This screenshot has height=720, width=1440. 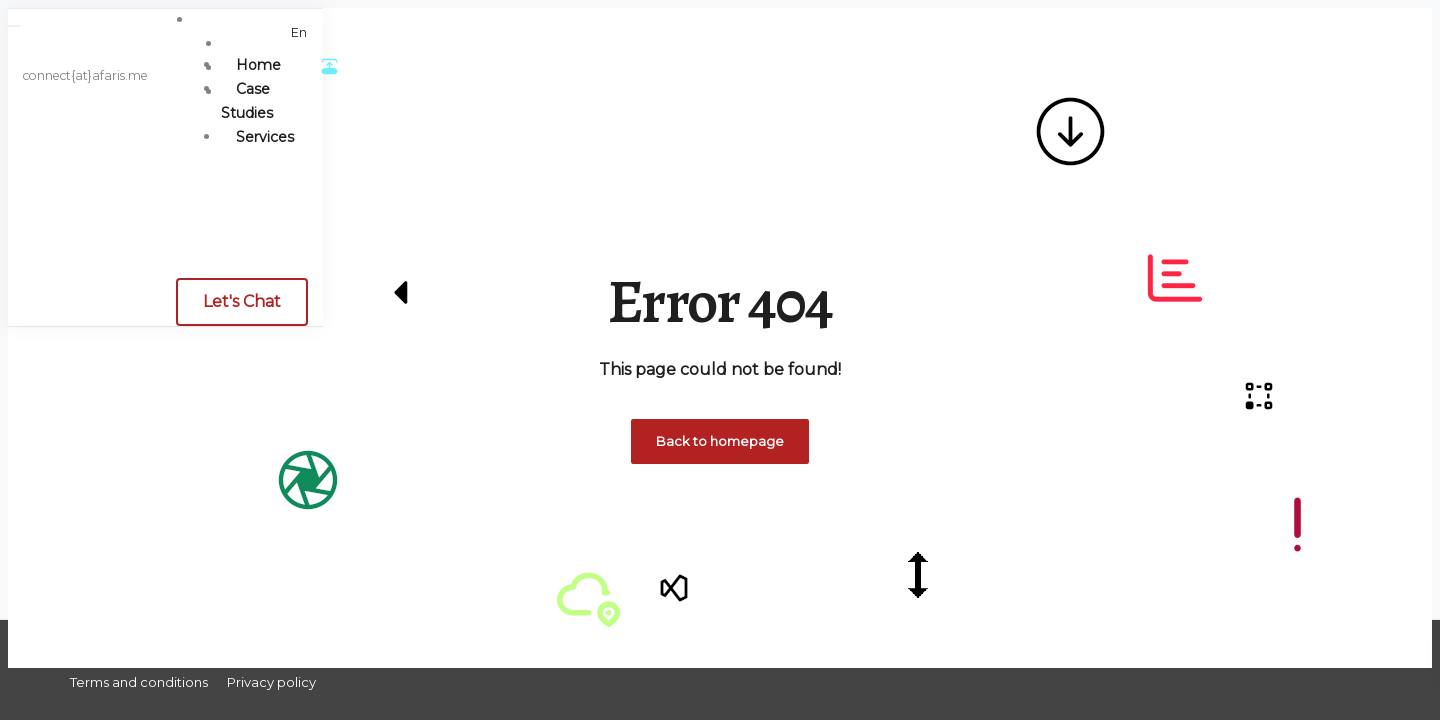 I want to click on view cloud storage location, so click(x=588, y=595).